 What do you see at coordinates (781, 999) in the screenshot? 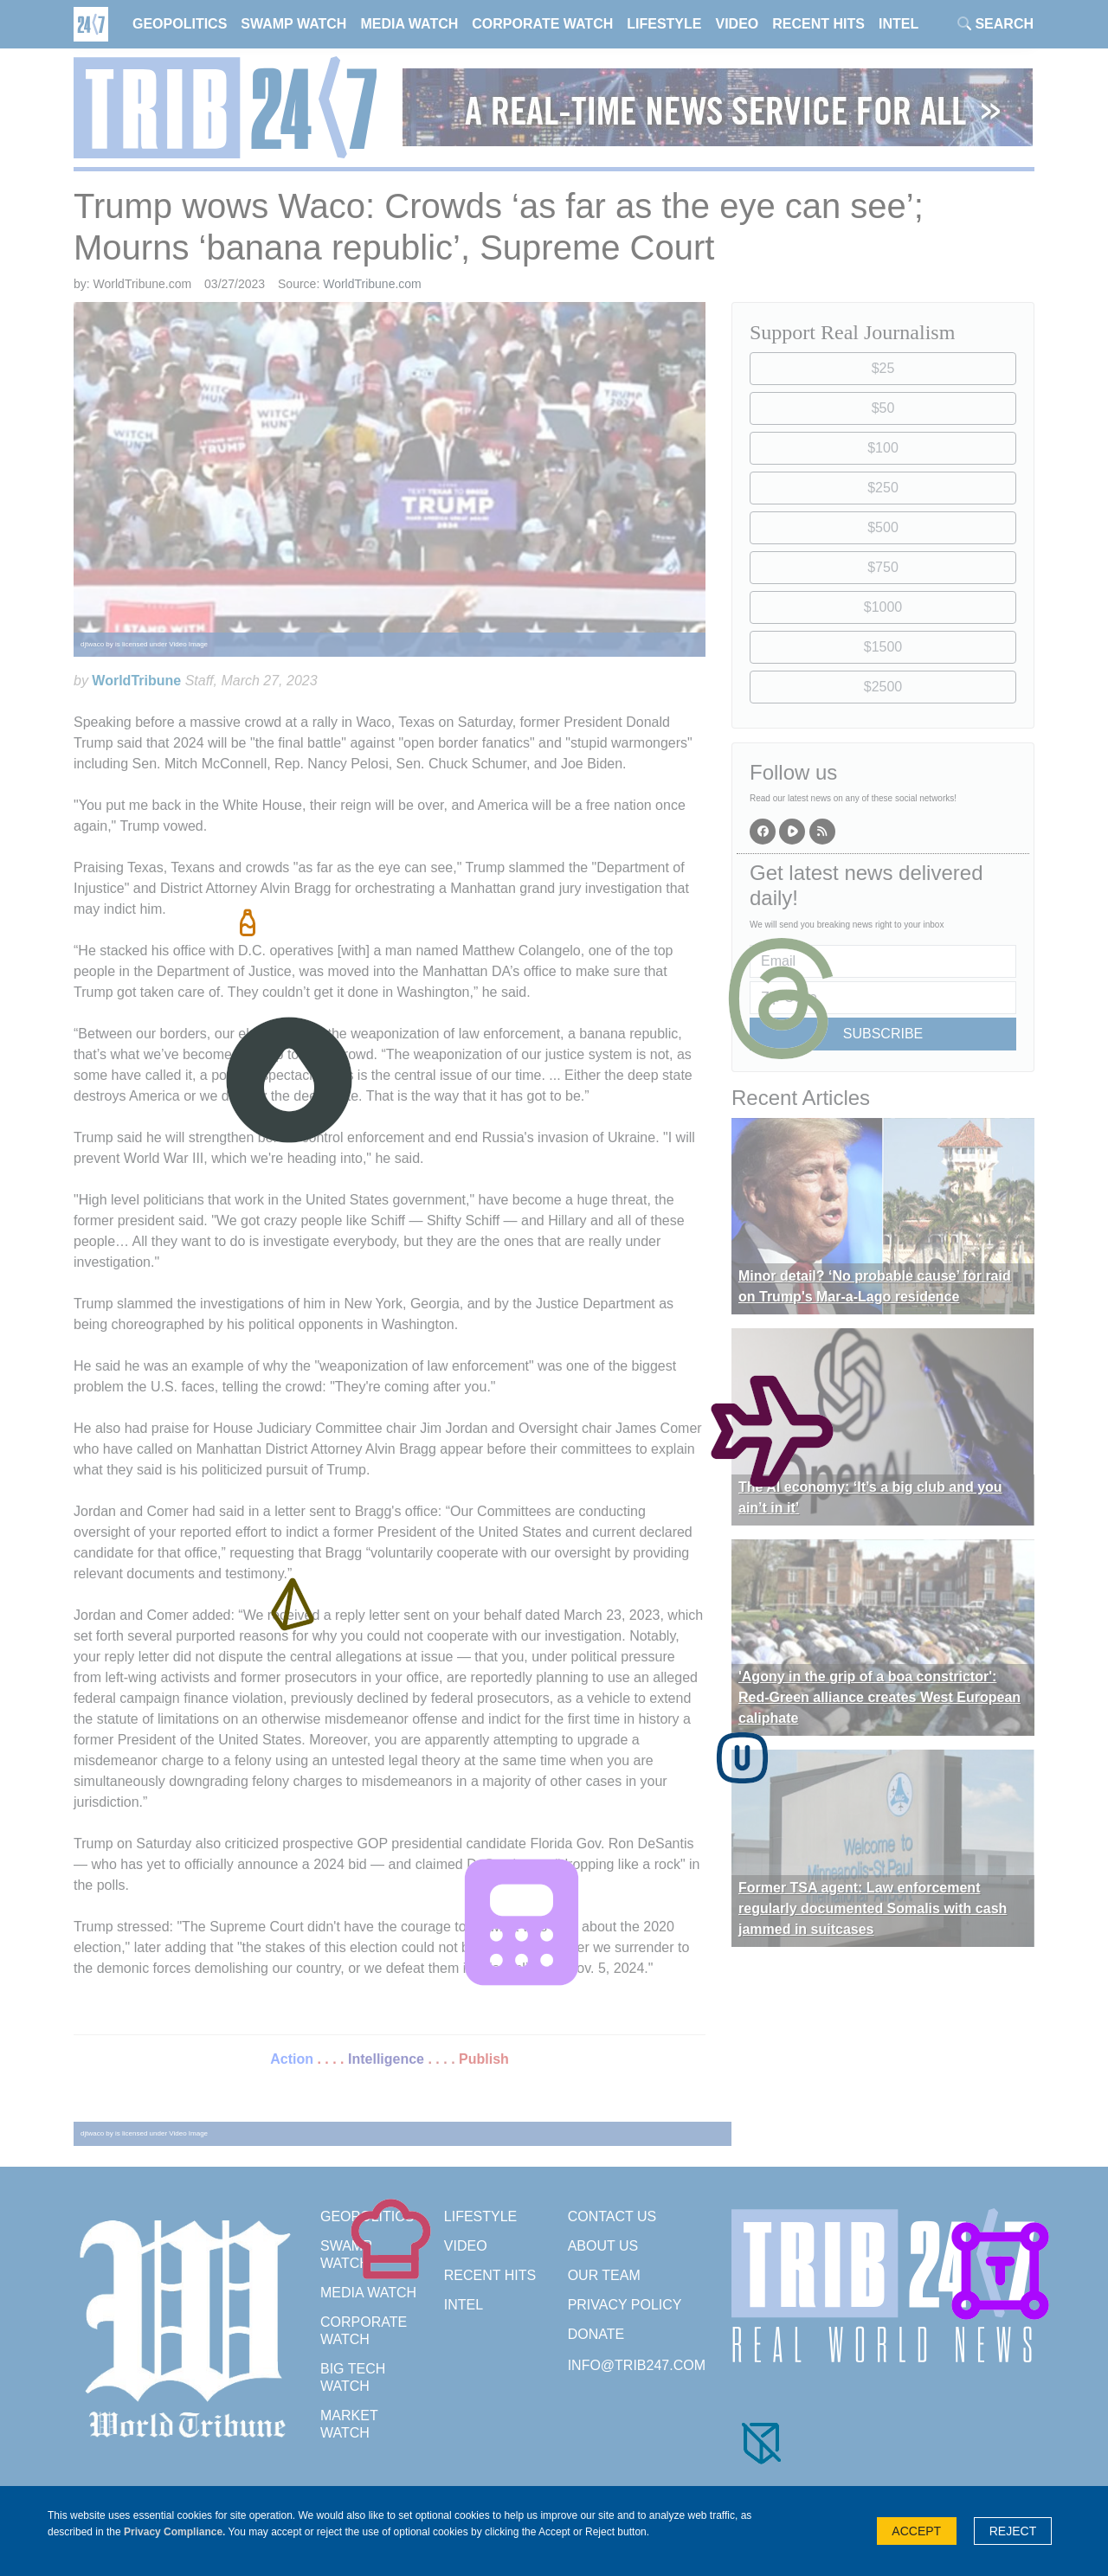
I see `open the Threads app` at bounding box center [781, 999].